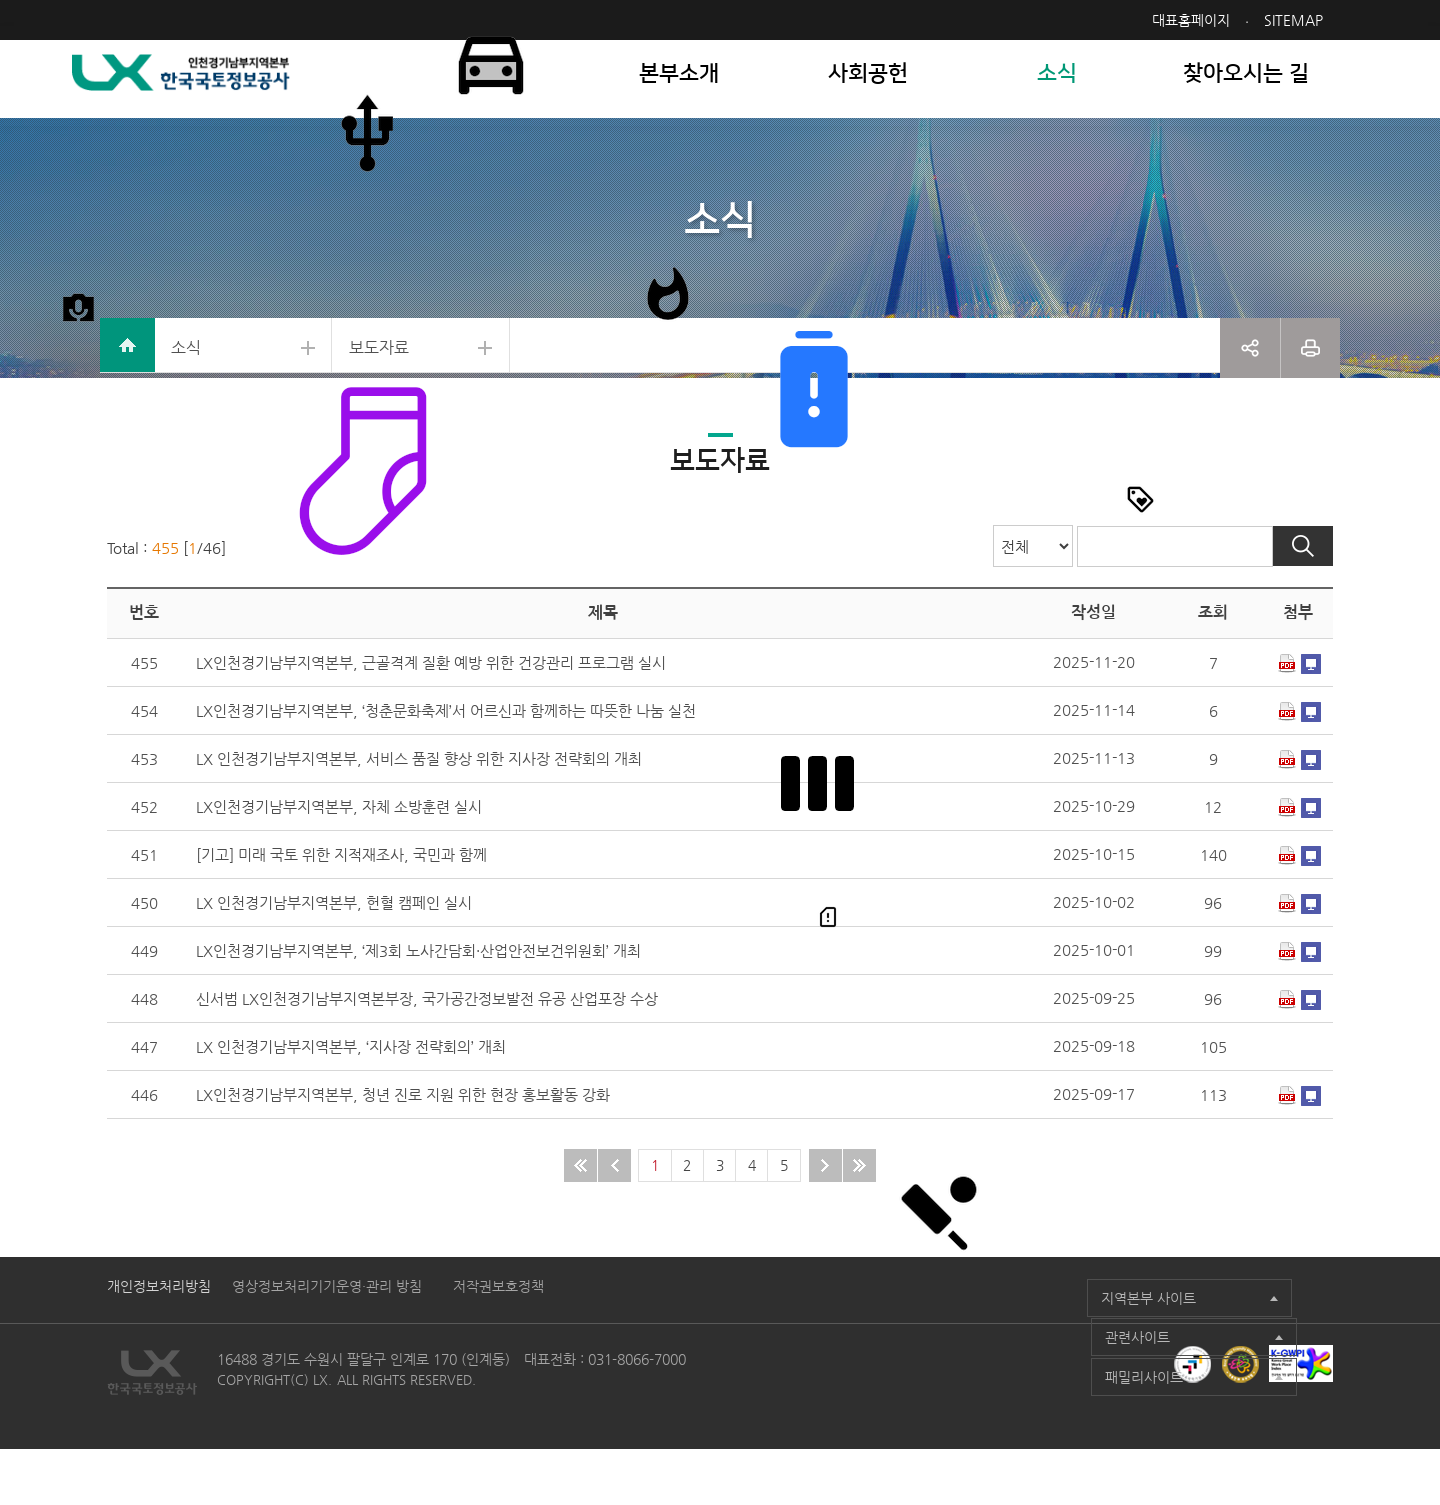 The image size is (1440, 1505). Describe the element at coordinates (1140, 499) in the screenshot. I see `view loyalty rewards or points` at that location.